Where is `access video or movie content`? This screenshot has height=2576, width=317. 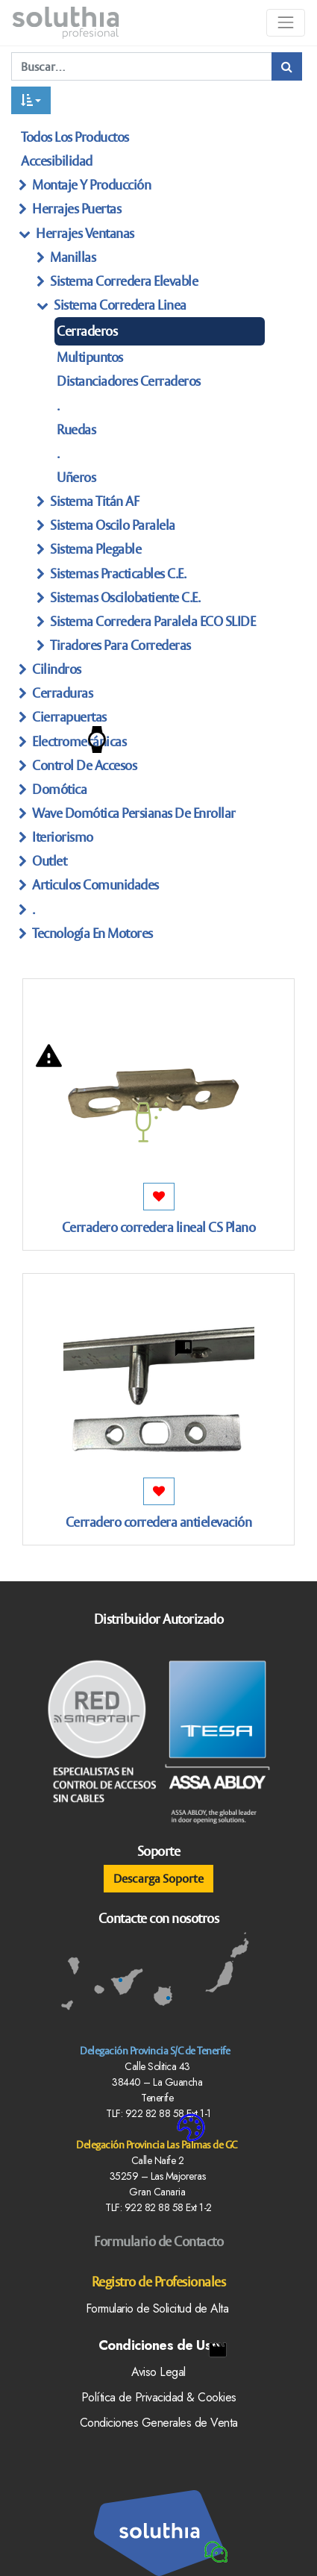
access video or movie content is located at coordinates (218, 2350).